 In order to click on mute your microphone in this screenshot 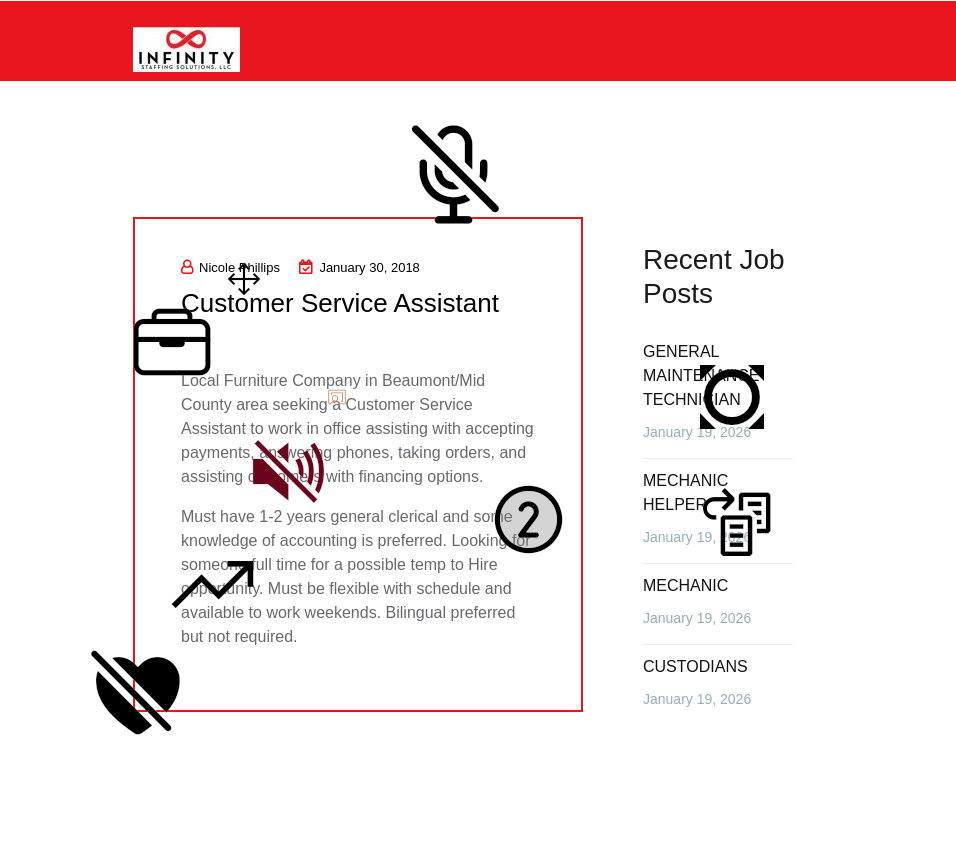, I will do `click(453, 174)`.